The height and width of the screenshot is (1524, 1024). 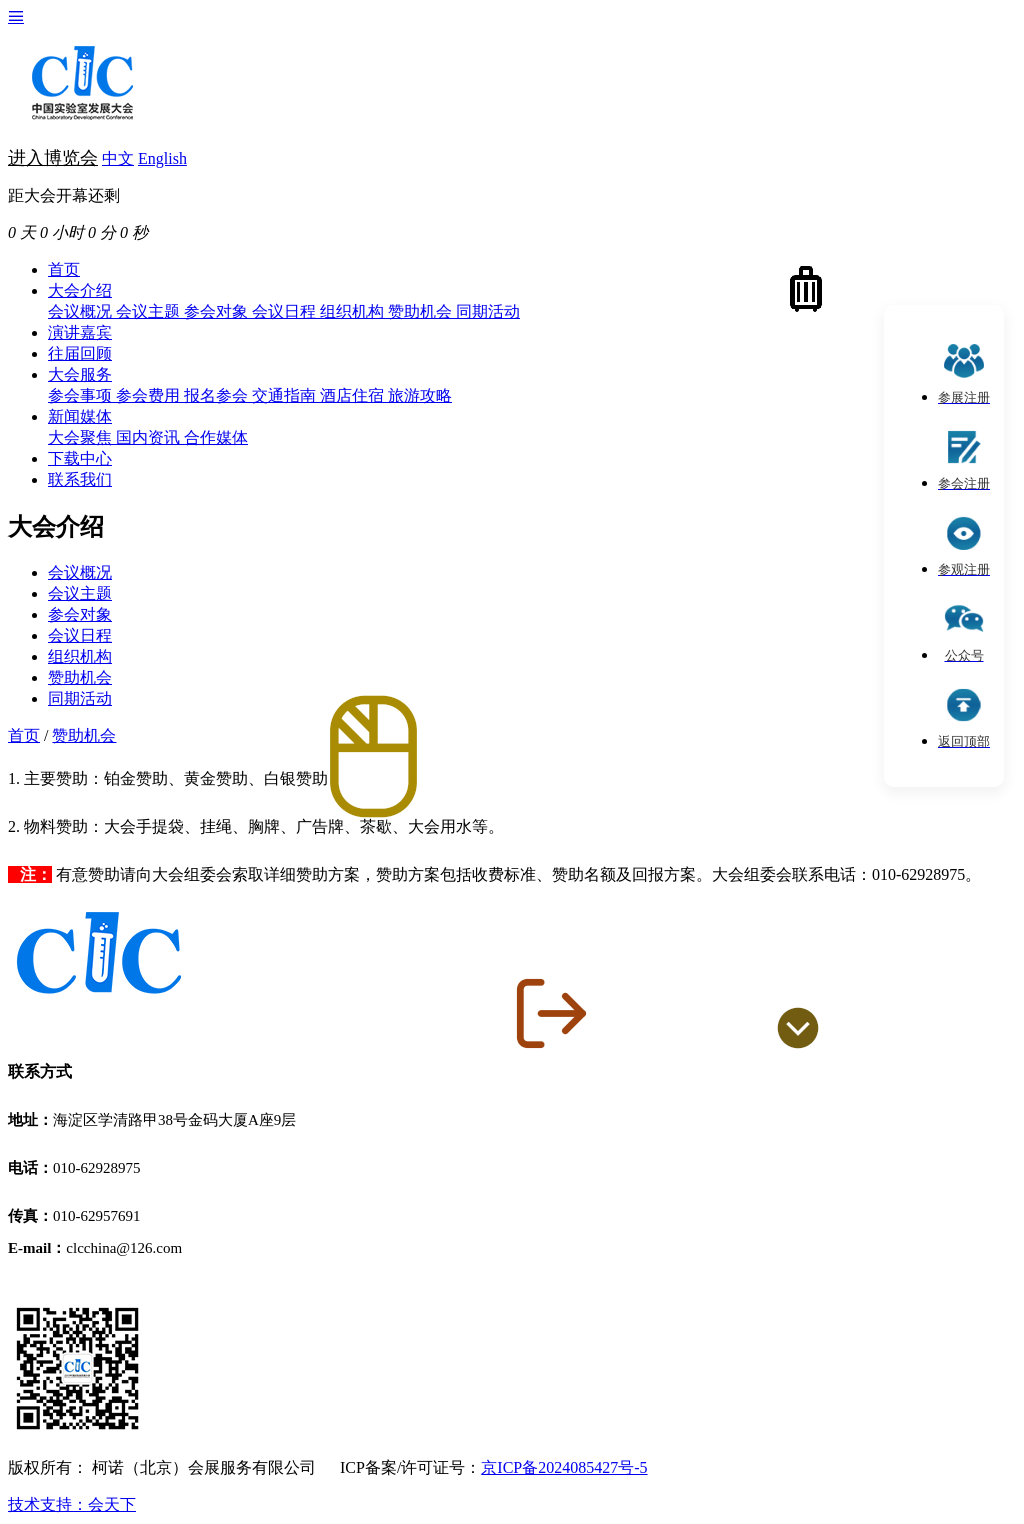 What do you see at coordinates (798, 1028) in the screenshot?
I see `expand to show more content` at bounding box center [798, 1028].